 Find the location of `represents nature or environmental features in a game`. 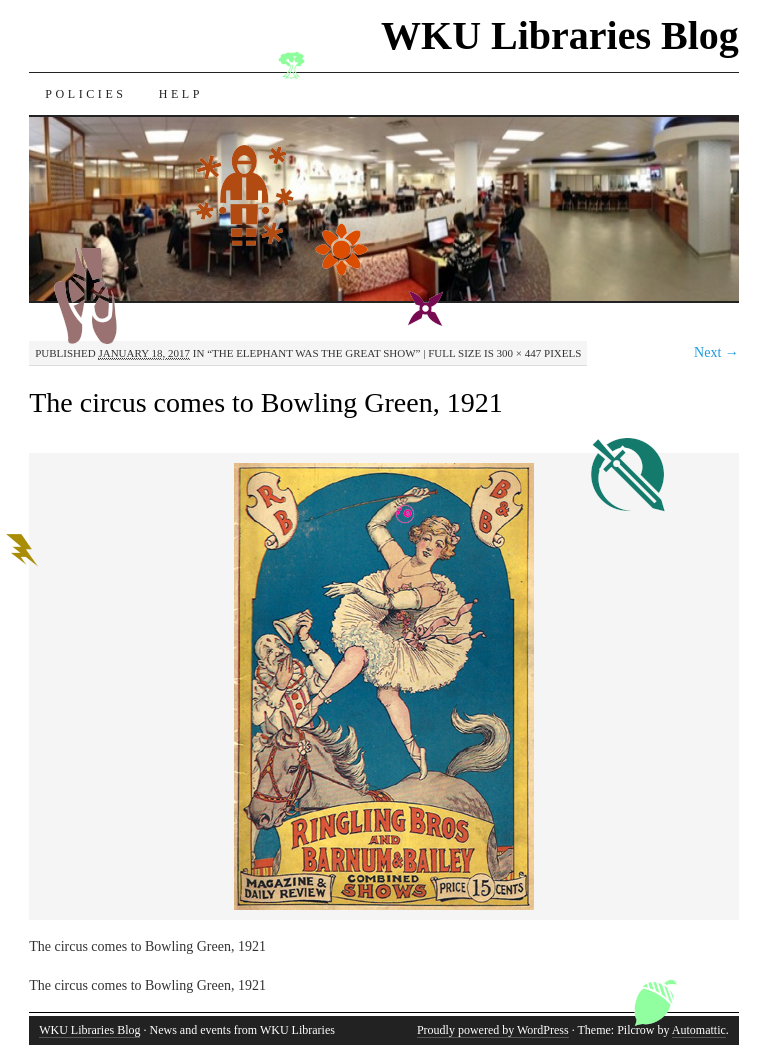

represents nature or environmental features in a game is located at coordinates (291, 65).